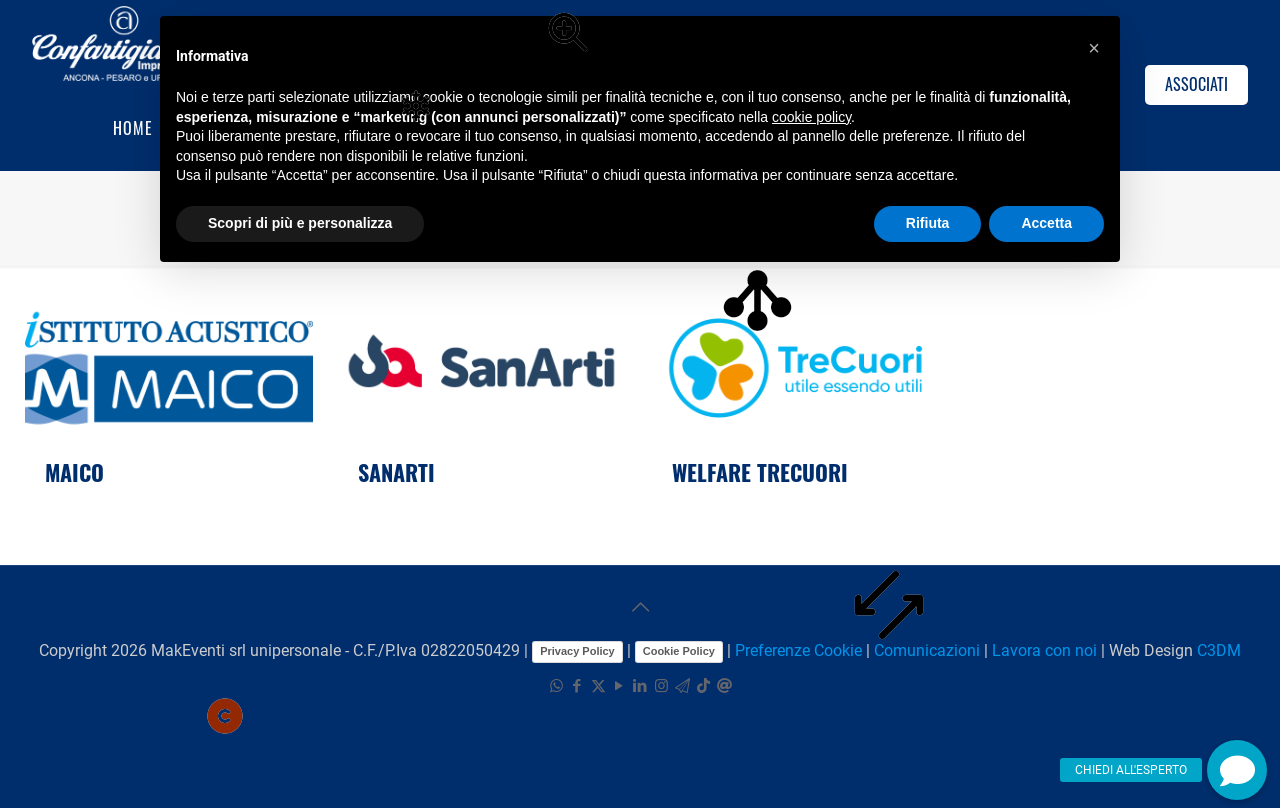 The height and width of the screenshot is (808, 1280). Describe the element at coordinates (889, 605) in the screenshot. I see `expand or resize diagonally` at that location.